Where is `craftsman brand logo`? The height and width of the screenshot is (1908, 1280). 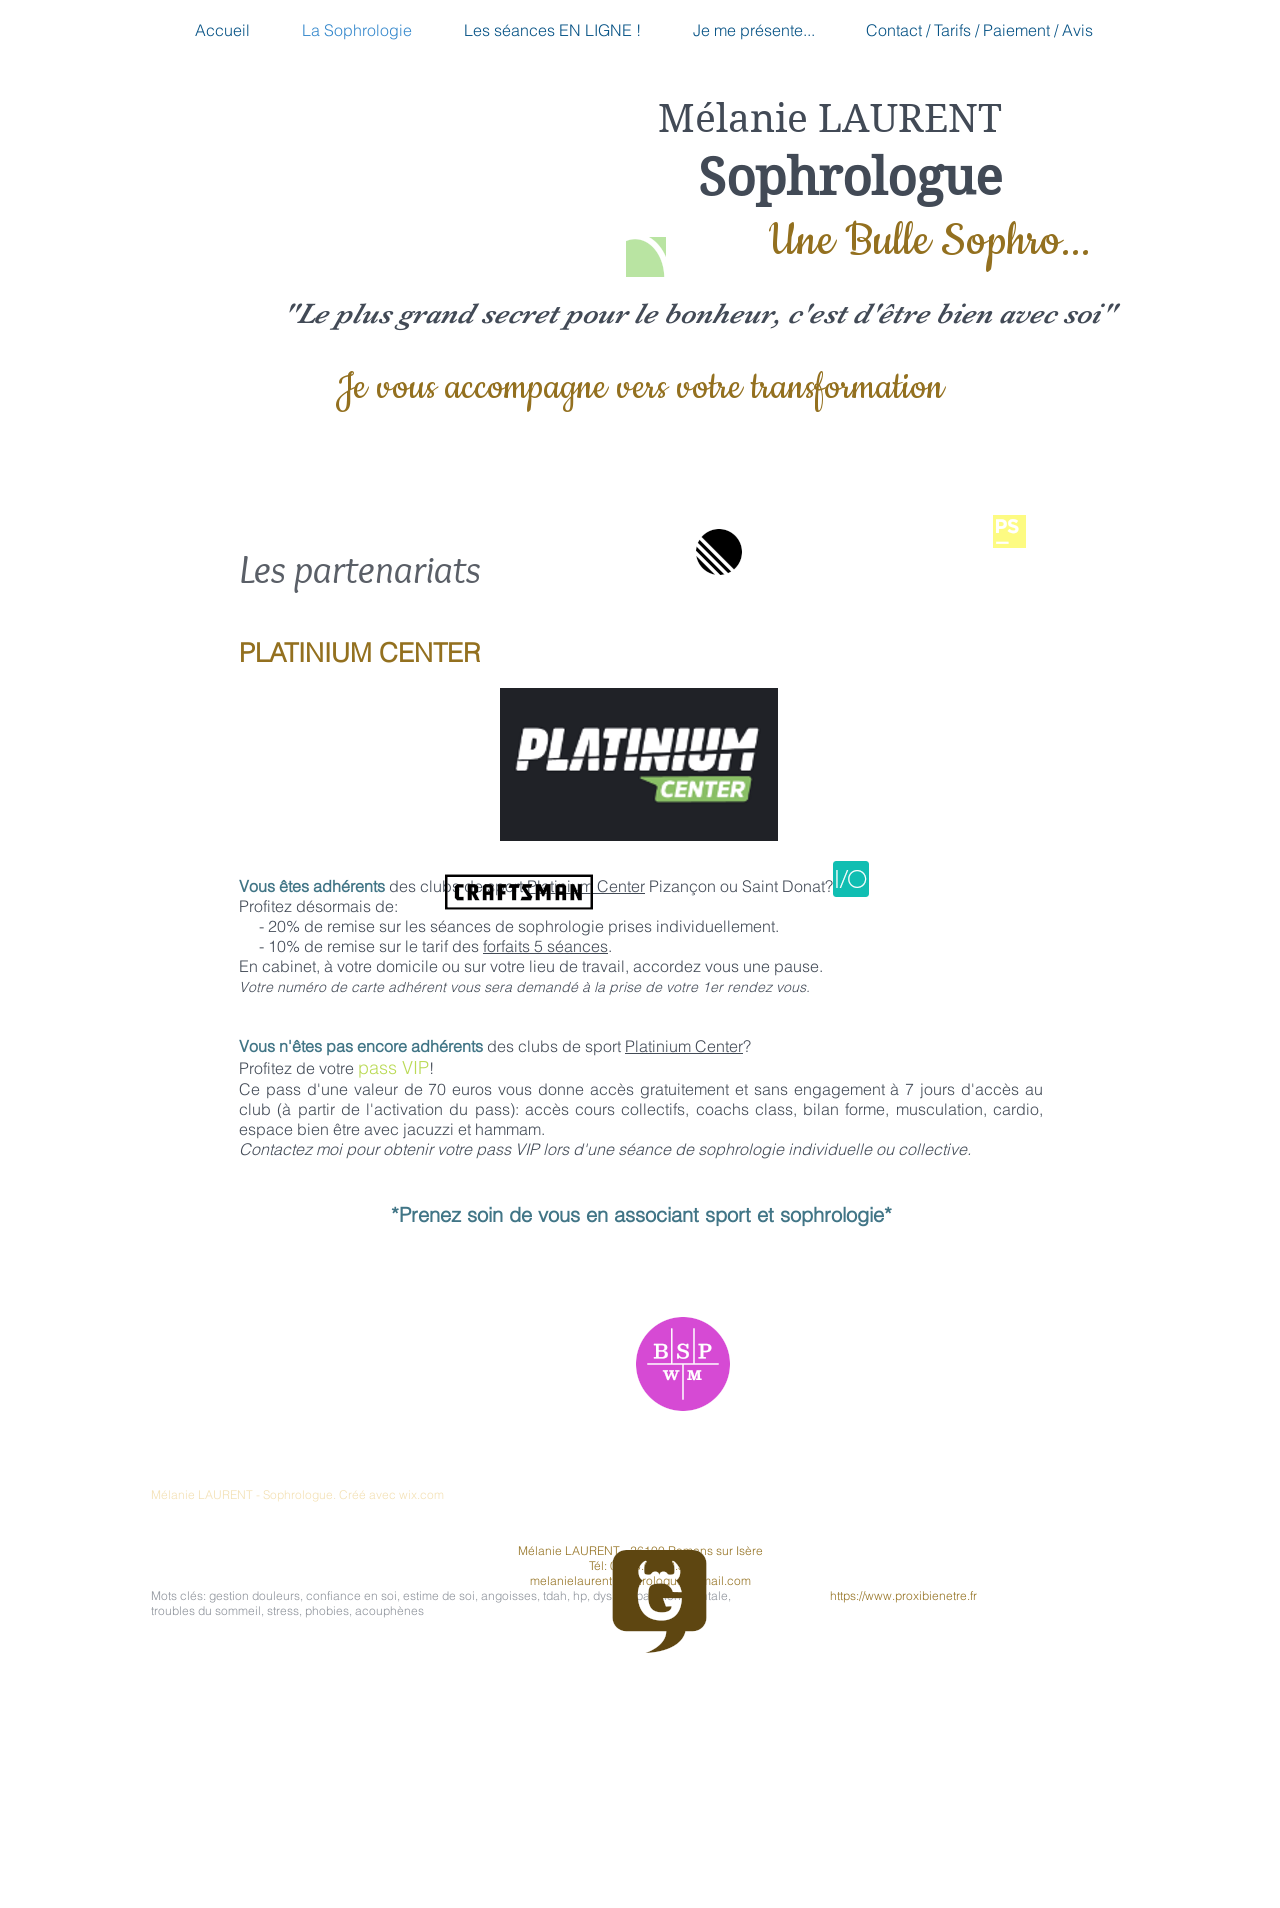
craftsman brand logo is located at coordinates (519, 892).